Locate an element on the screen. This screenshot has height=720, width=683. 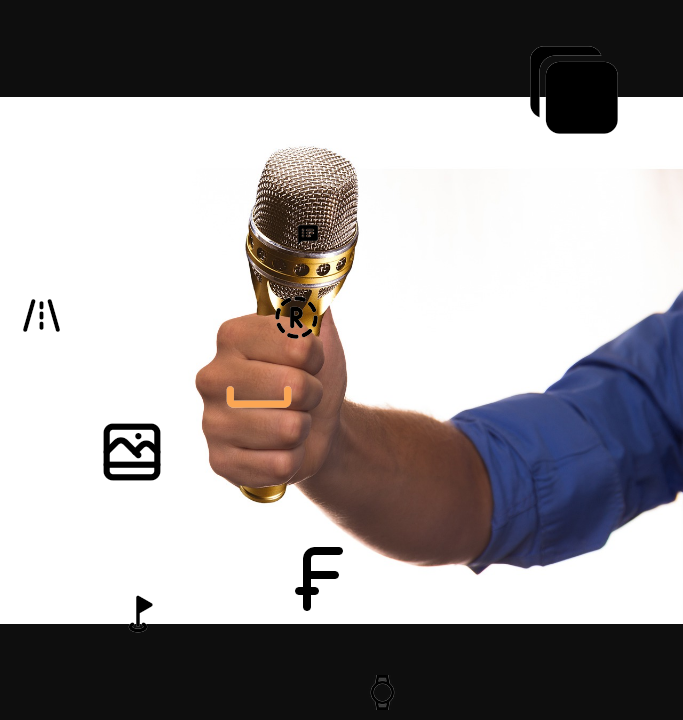
indicates registered trademark symbol is located at coordinates (296, 317).